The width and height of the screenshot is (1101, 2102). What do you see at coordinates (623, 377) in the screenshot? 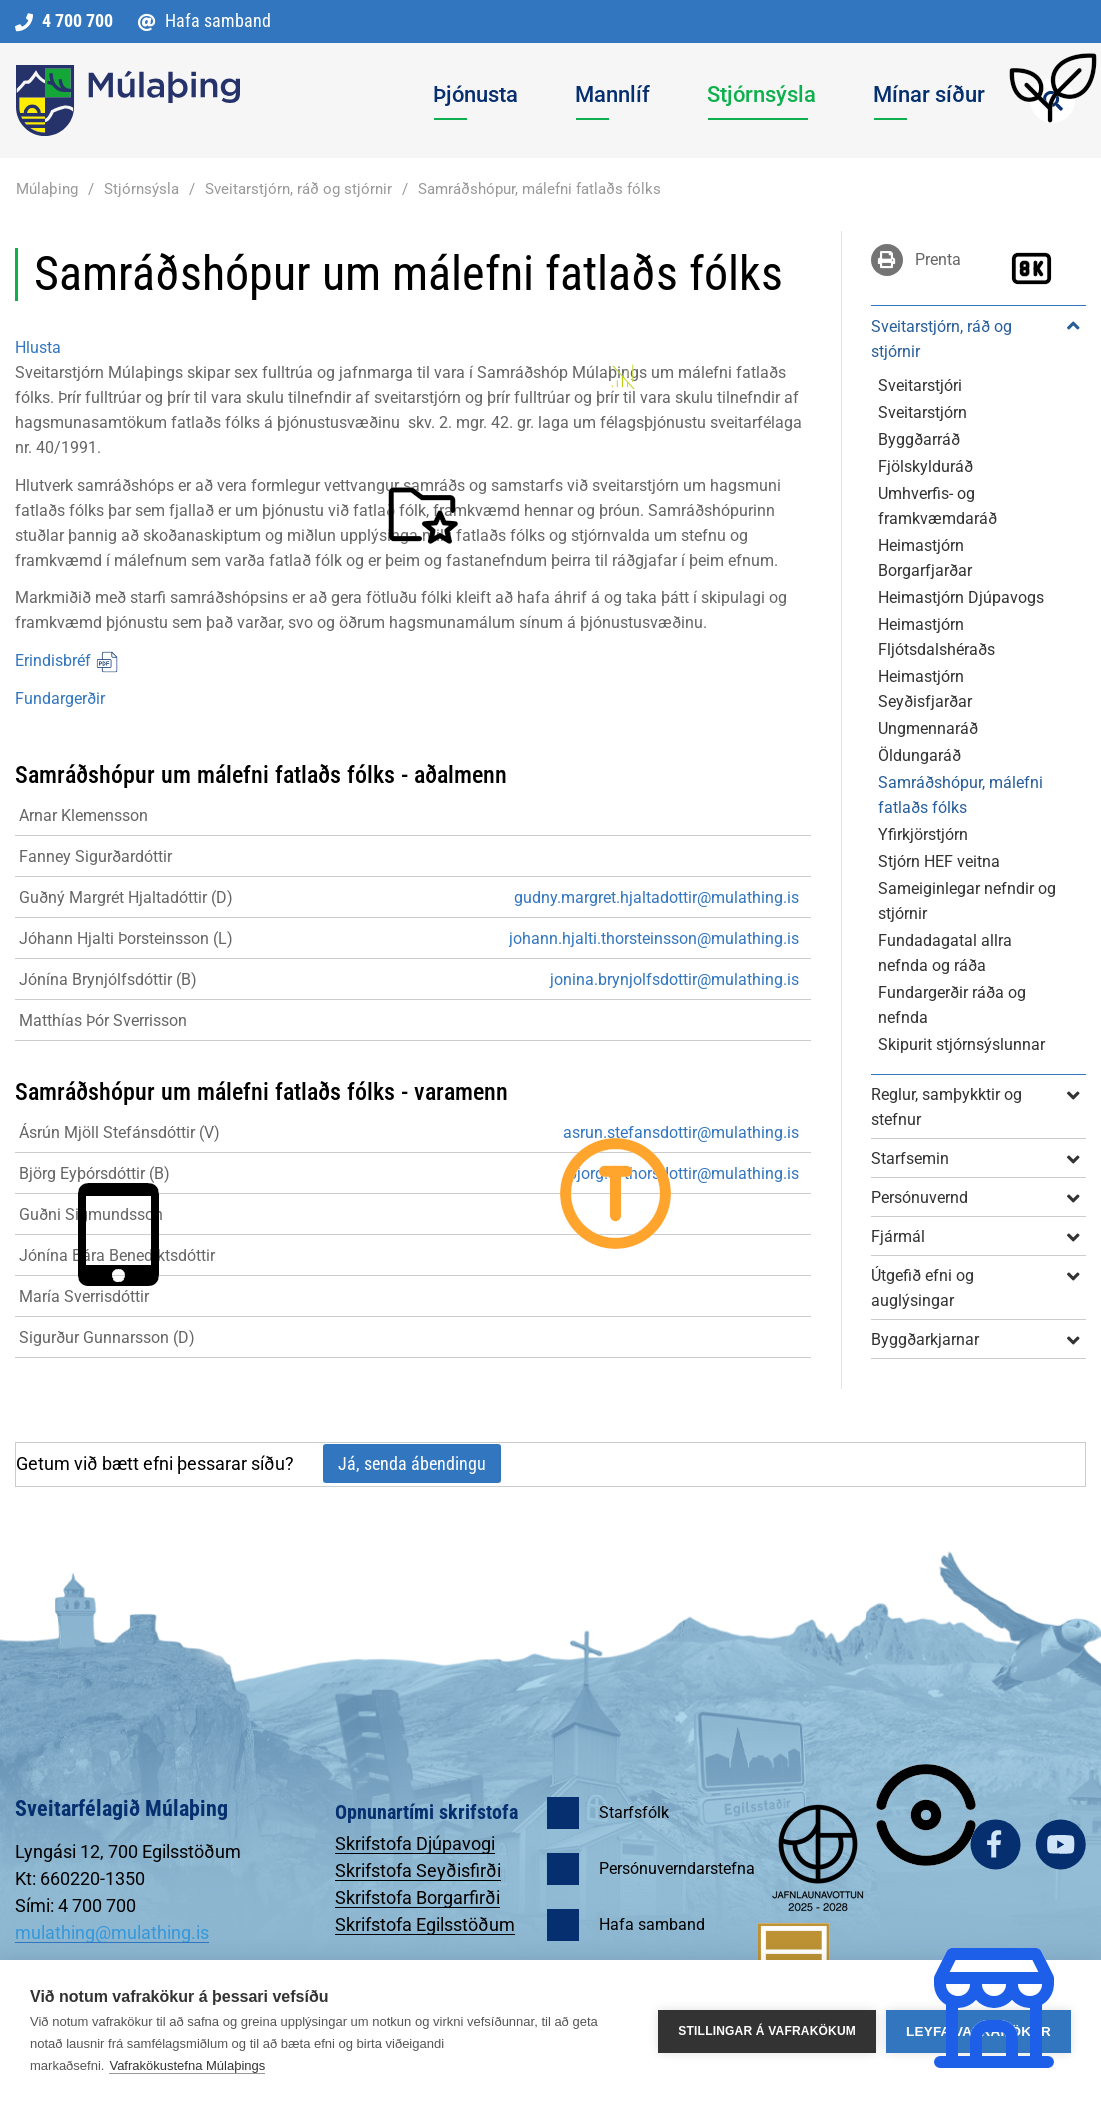
I see `no cellular signal available` at bounding box center [623, 377].